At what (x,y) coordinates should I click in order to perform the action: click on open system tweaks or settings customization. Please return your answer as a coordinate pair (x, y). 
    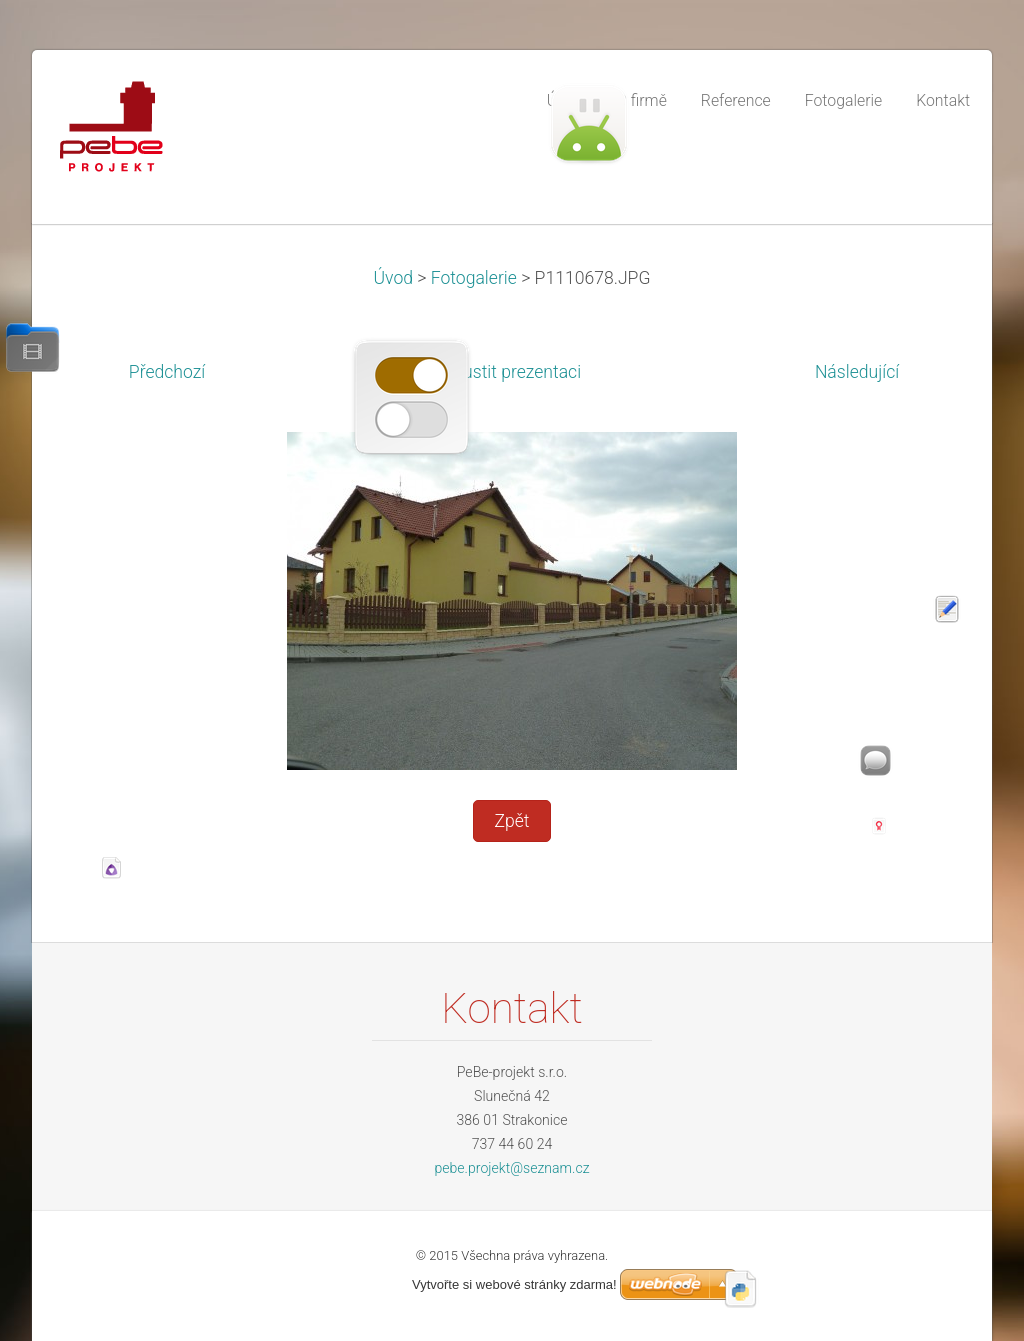
    Looking at the image, I should click on (411, 397).